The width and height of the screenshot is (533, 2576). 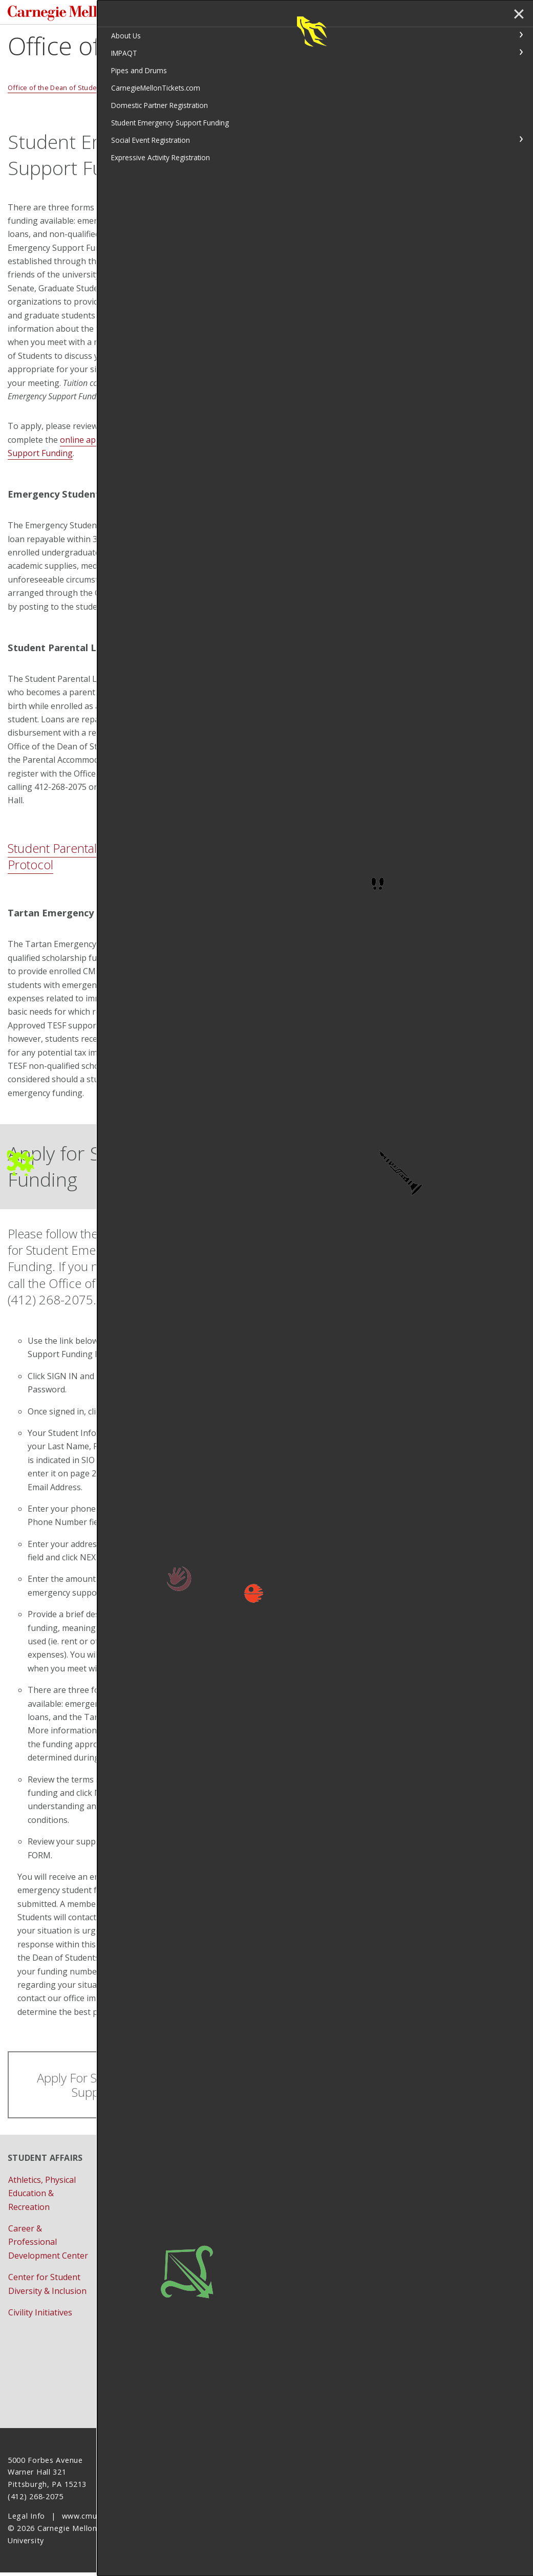 I want to click on slap or hit action in a game, so click(x=179, y=1578).